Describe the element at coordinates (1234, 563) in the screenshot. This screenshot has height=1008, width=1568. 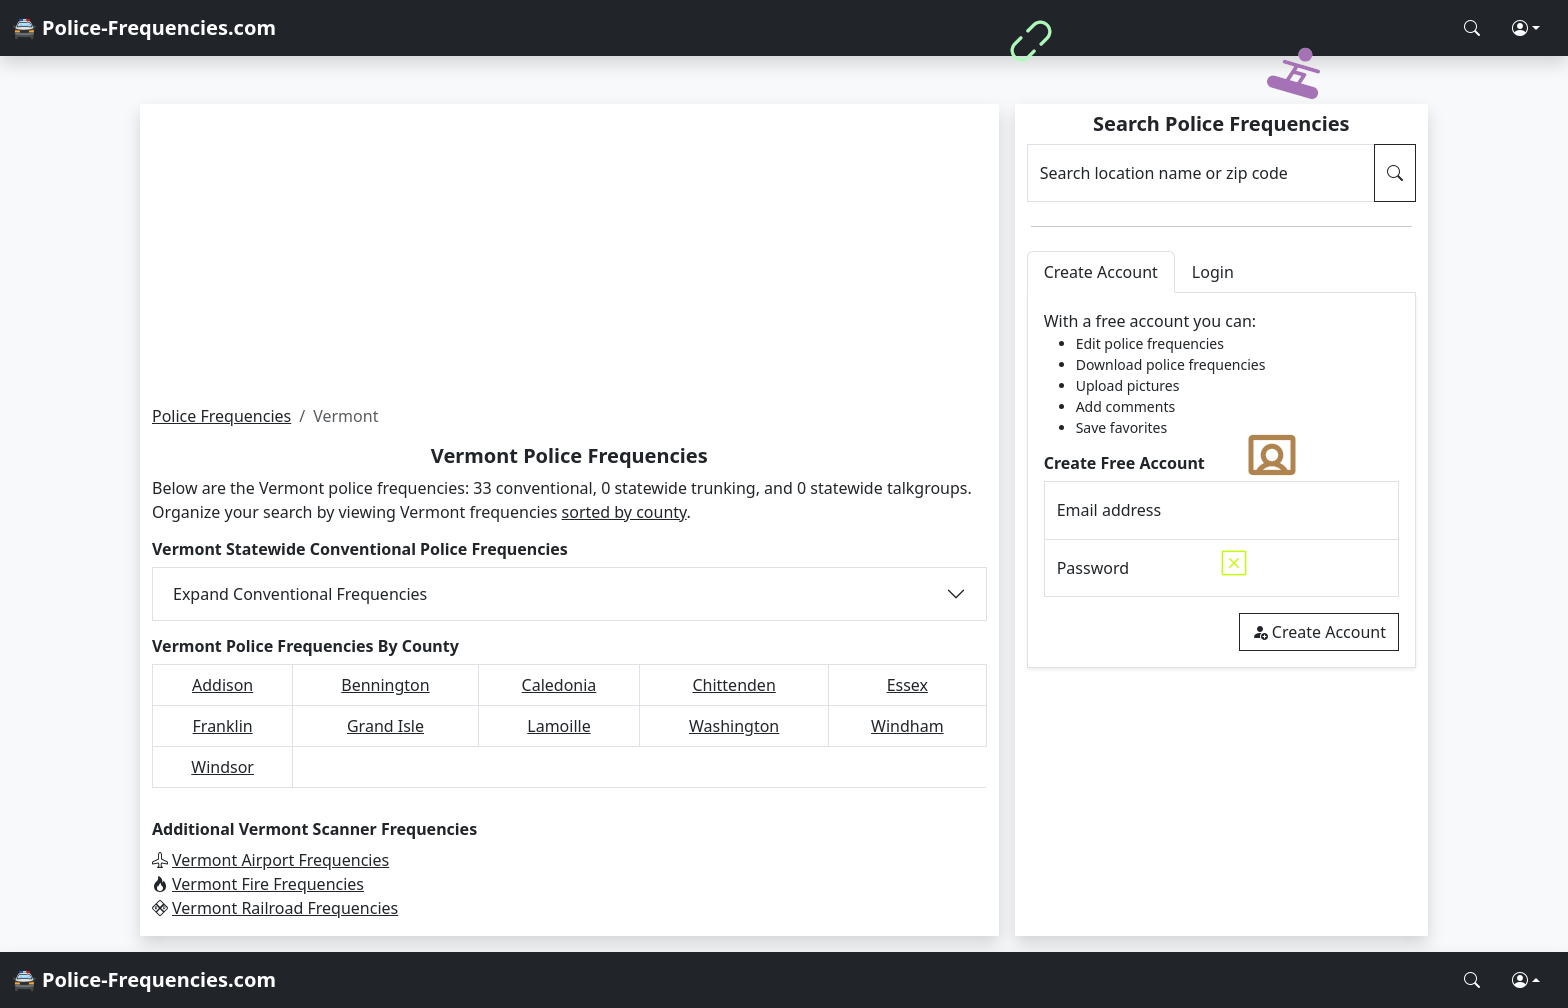
I see `close or dismiss a dialog box` at that location.